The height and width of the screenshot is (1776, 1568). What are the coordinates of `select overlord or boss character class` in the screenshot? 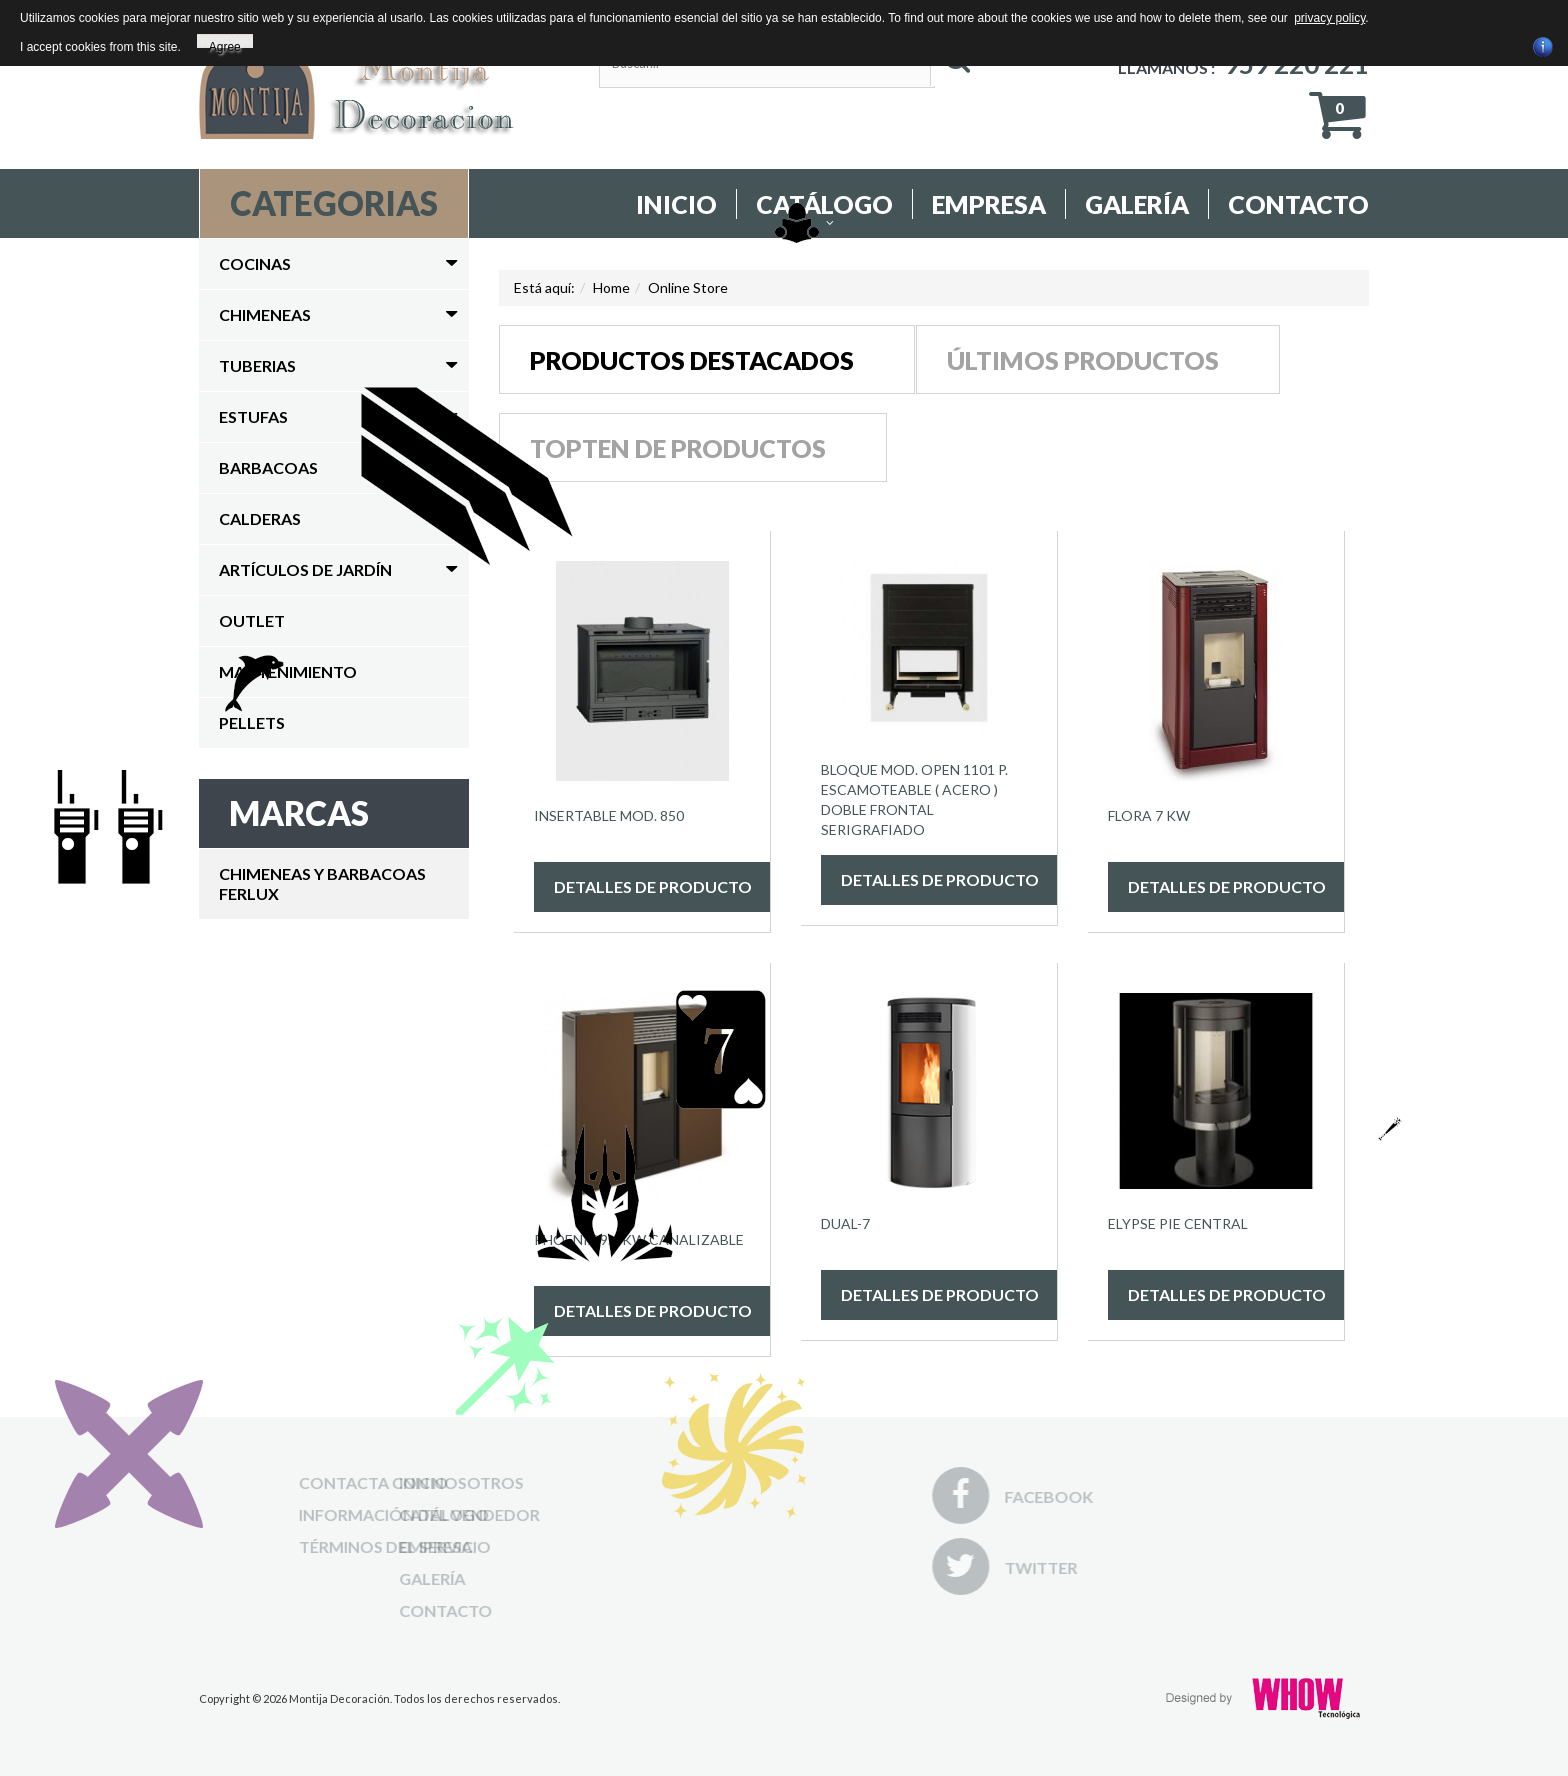 It's located at (605, 1191).